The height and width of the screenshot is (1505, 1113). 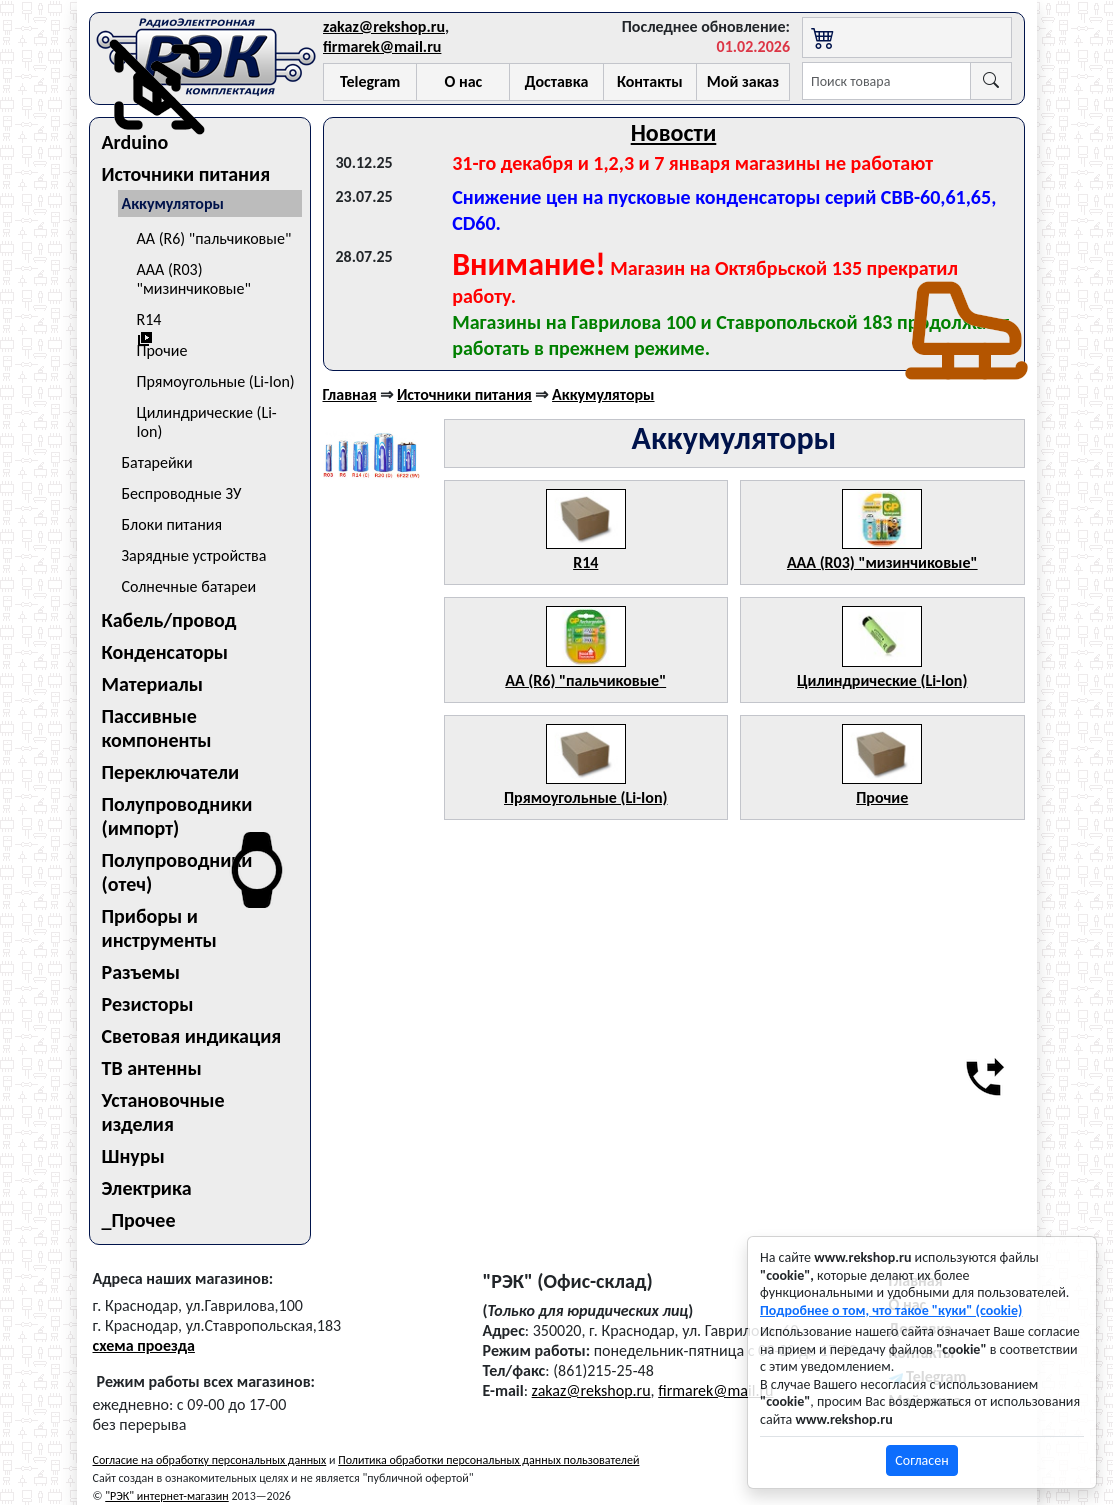 What do you see at coordinates (966, 330) in the screenshot?
I see `view ice skating activities or rinks` at bounding box center [966, 330].